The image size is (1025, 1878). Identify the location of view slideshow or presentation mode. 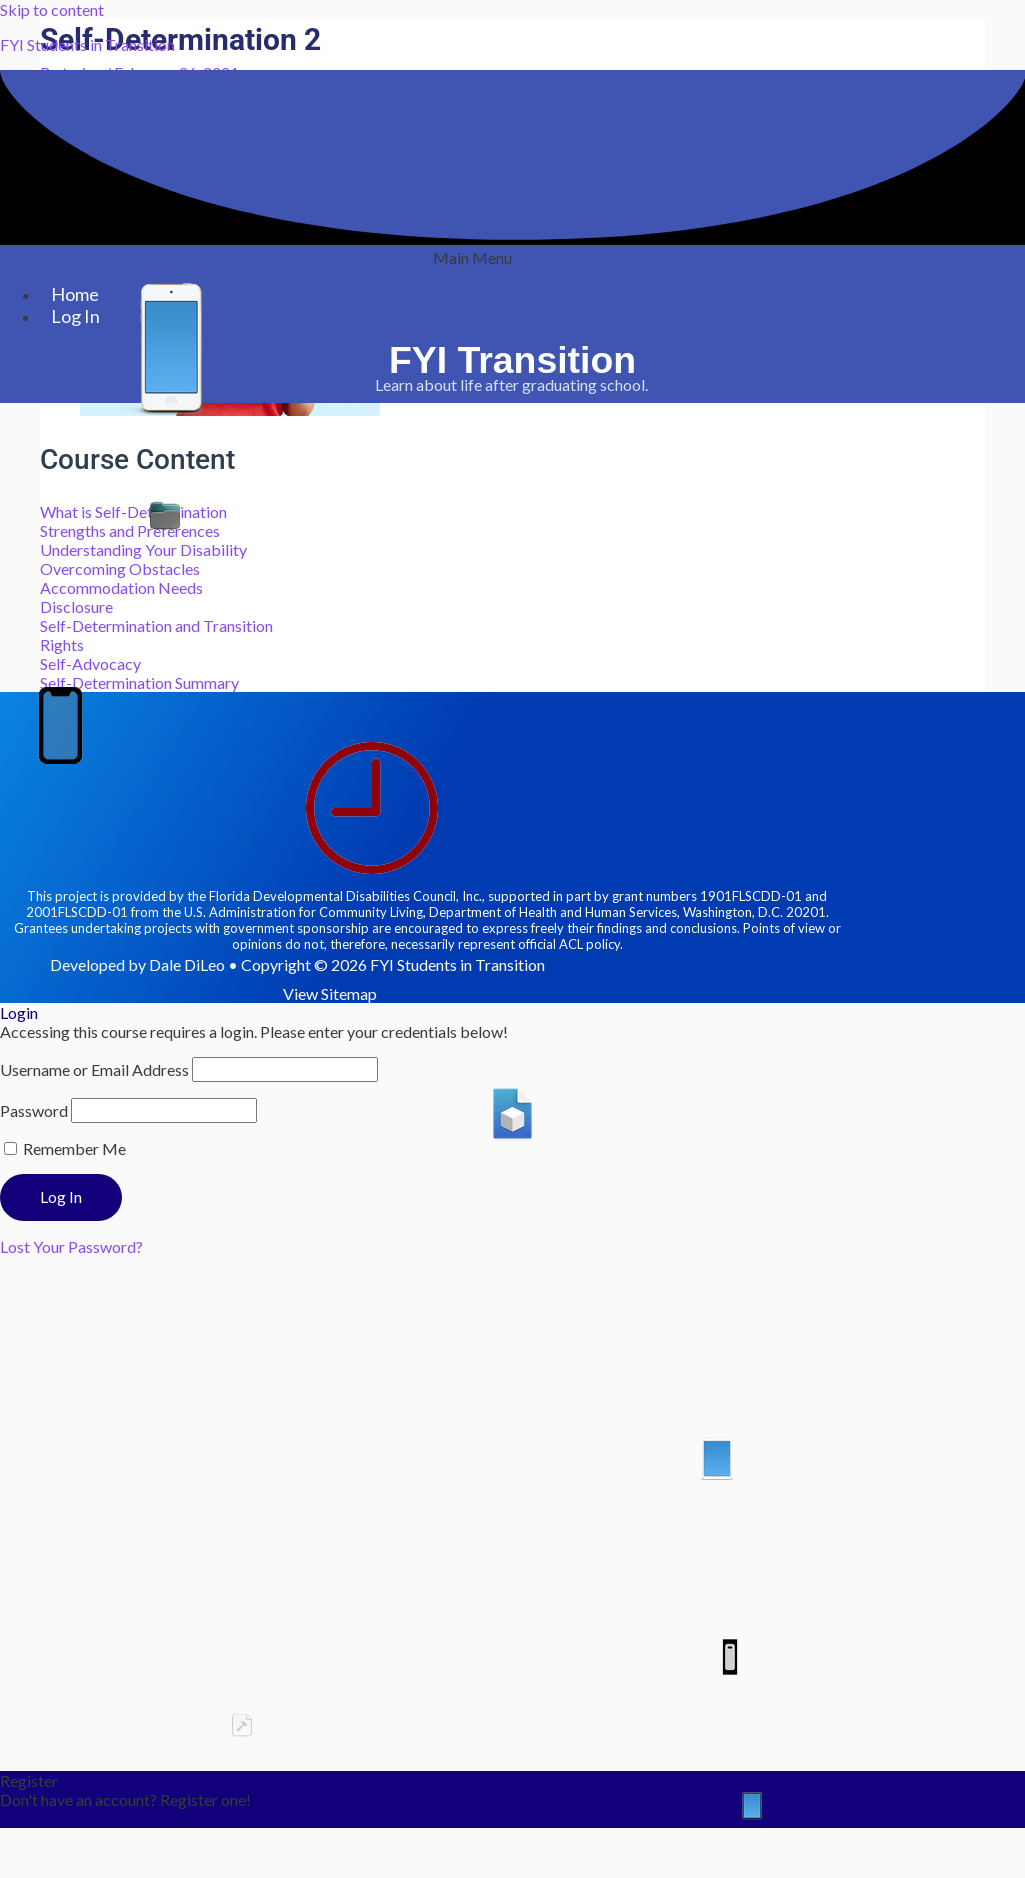
(372, 808).